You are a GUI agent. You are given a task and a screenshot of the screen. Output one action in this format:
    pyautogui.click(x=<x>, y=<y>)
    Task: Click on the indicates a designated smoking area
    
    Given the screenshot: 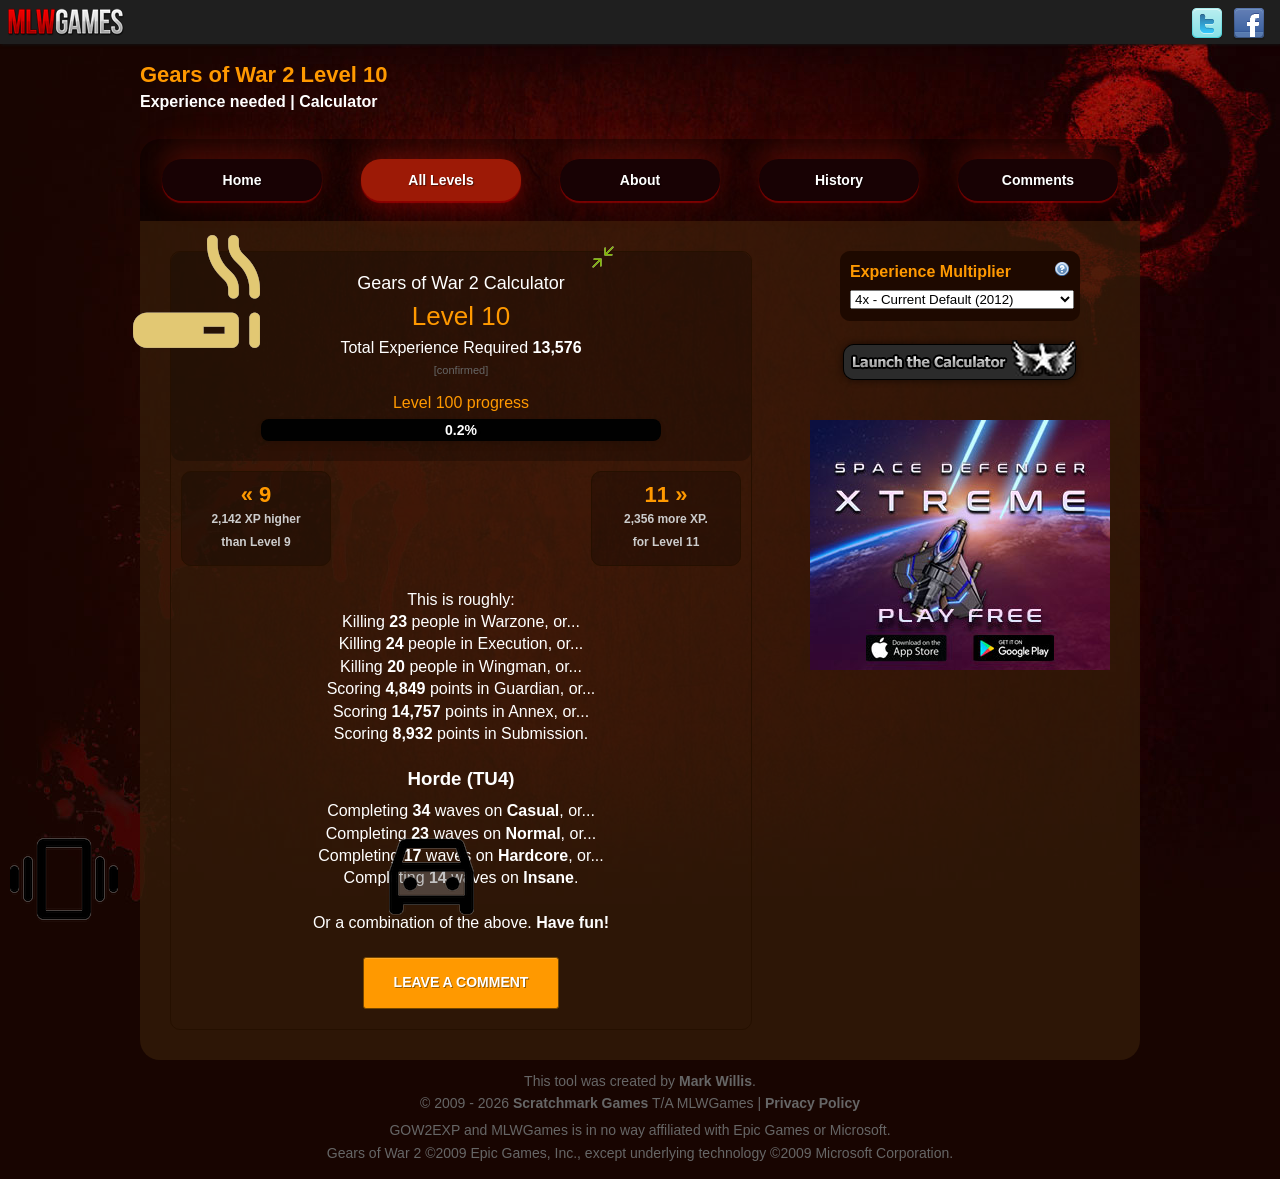 What is the action you would take?
    pyautogui.click(x=196, y=291)
    